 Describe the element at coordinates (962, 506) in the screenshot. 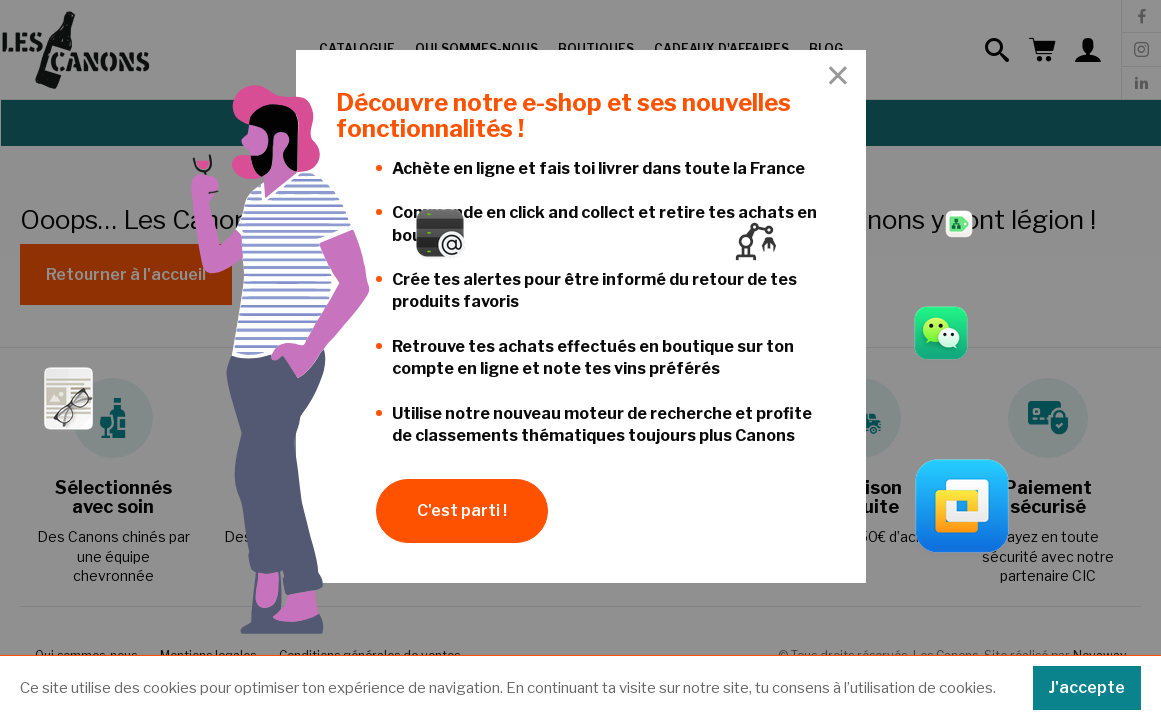

I see `open vmware workstation` at that location.